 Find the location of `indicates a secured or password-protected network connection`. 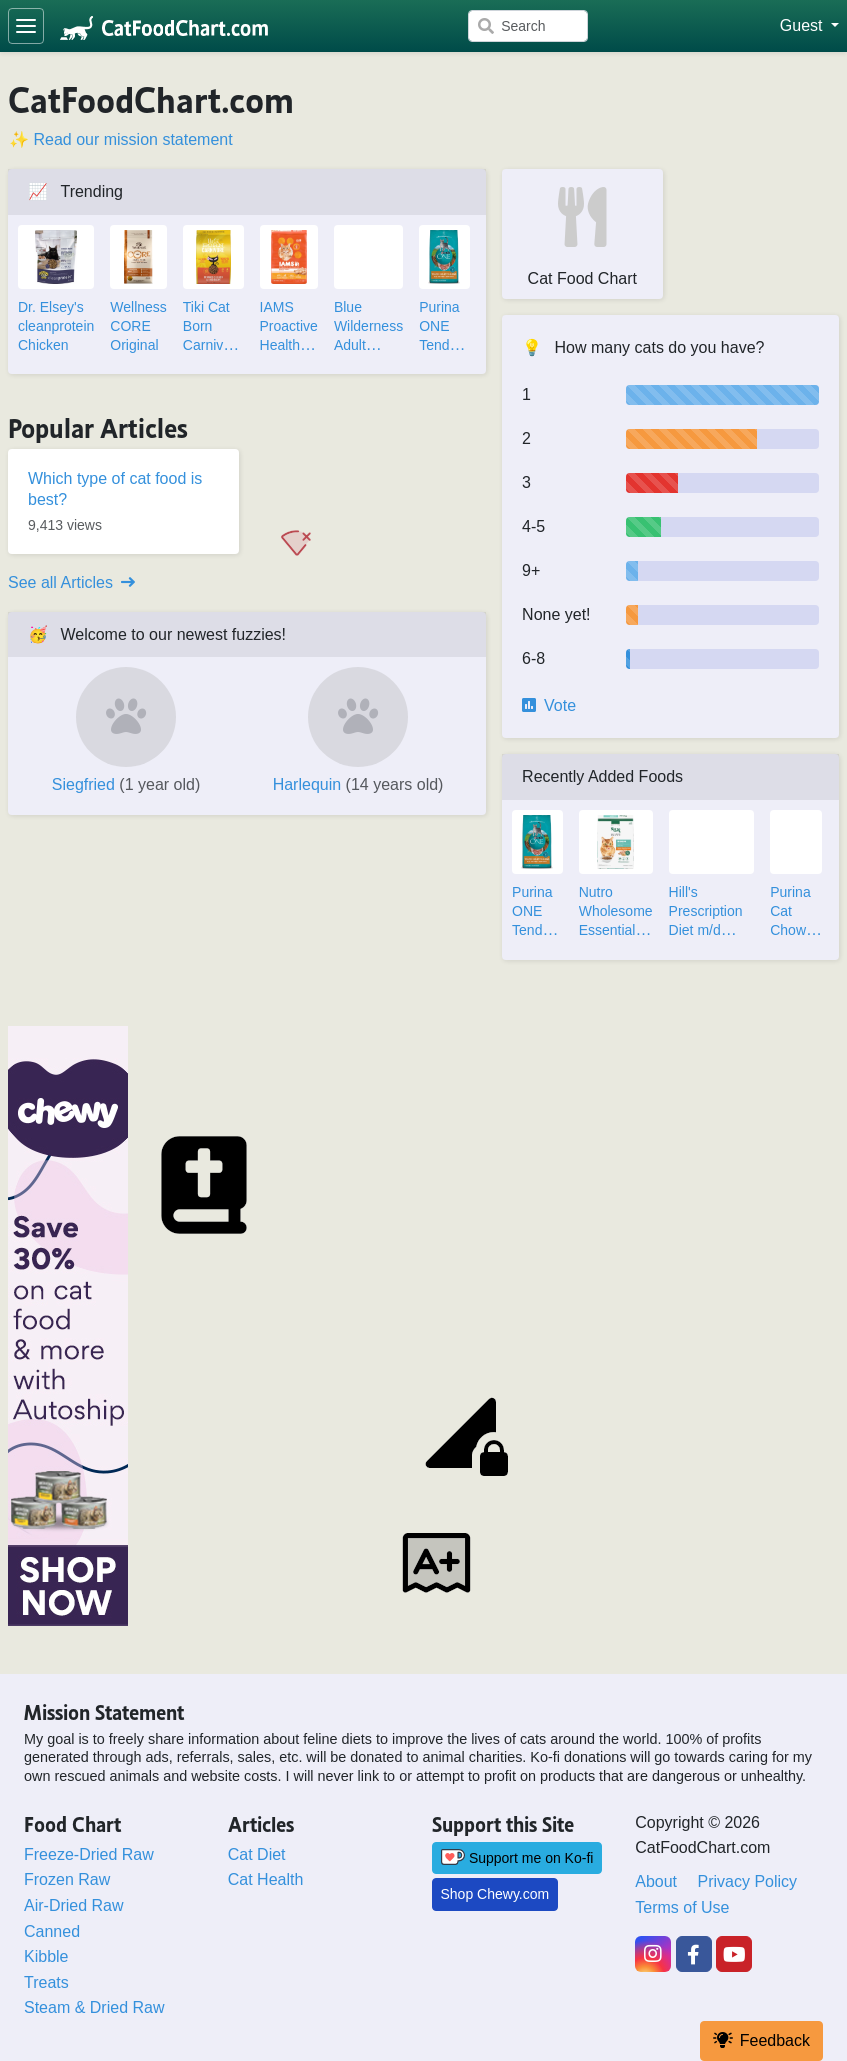

indicates a secured or password-protected network connection is located at coordinates (464, 1436).